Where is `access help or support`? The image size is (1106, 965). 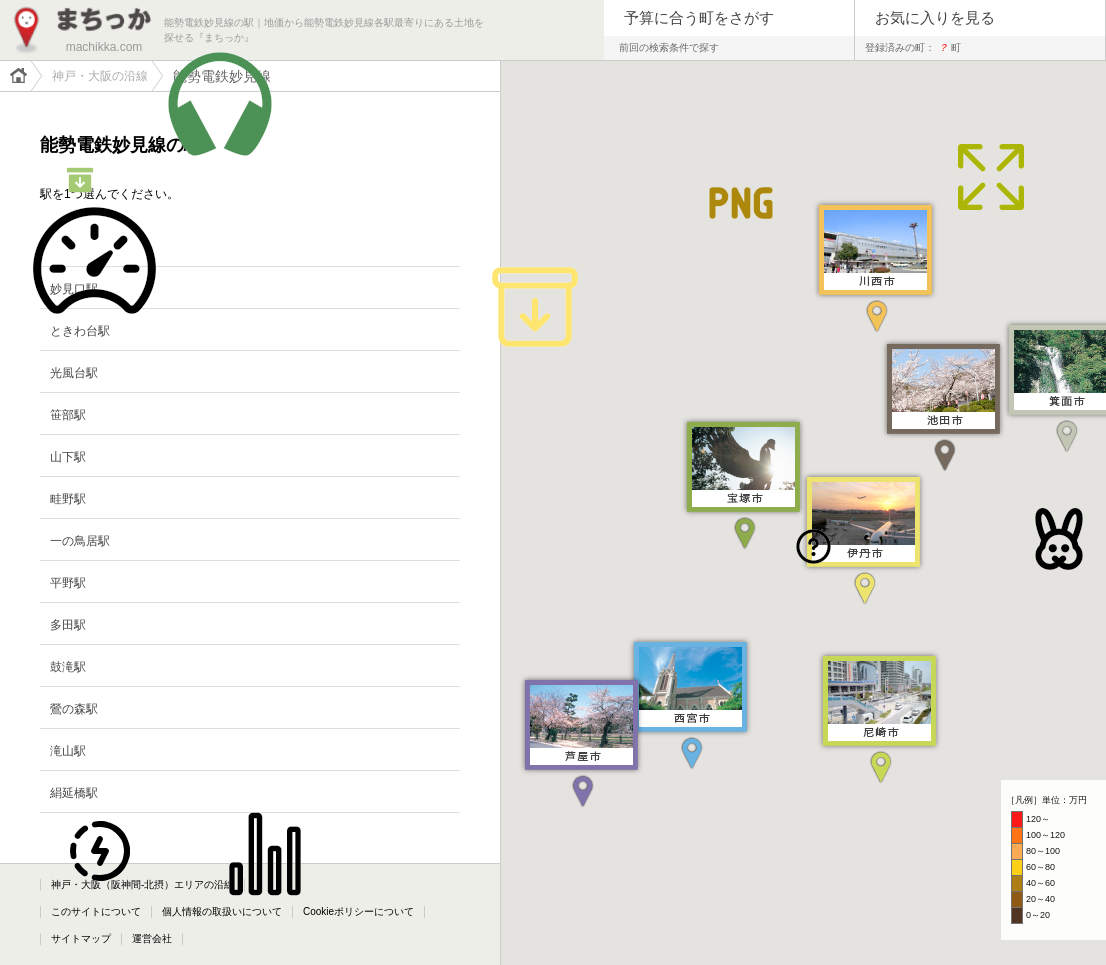 access help or support is located at coordinates (813, 546).